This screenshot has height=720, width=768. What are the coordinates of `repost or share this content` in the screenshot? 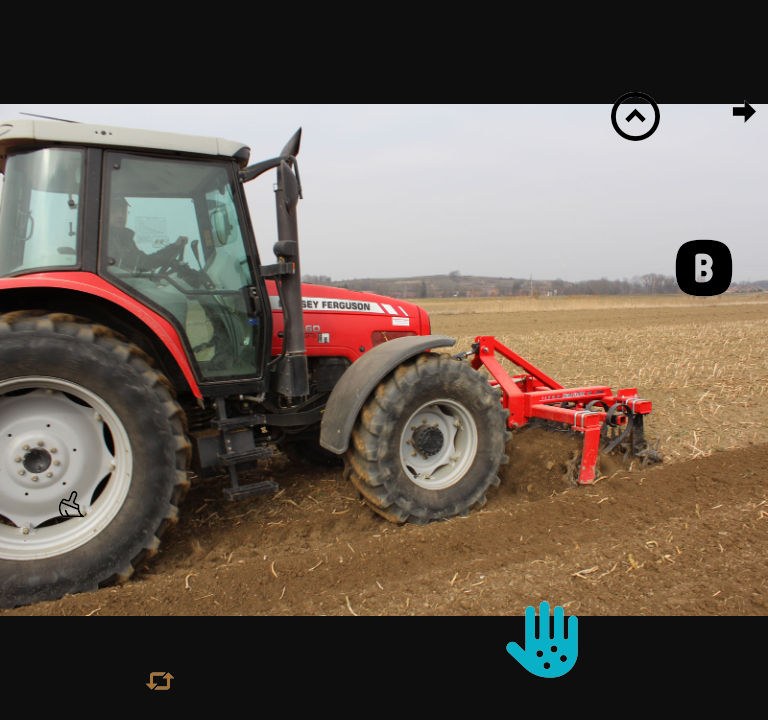 It's located at (160, 681).